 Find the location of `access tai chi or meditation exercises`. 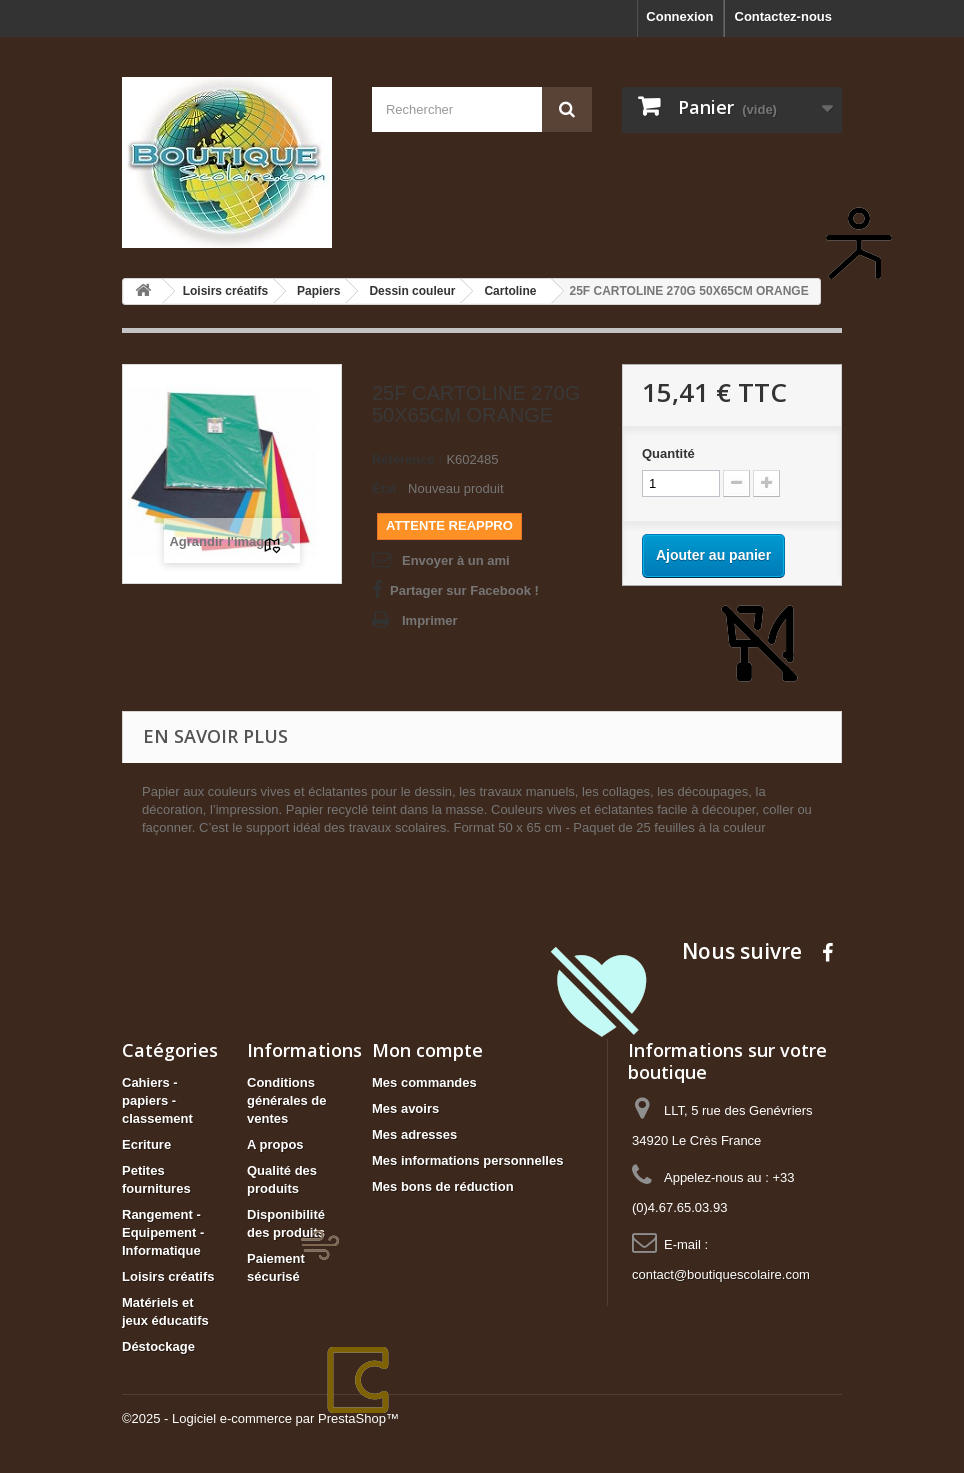

access tai chi or meditation exercises is located at coordinates (859, 246).